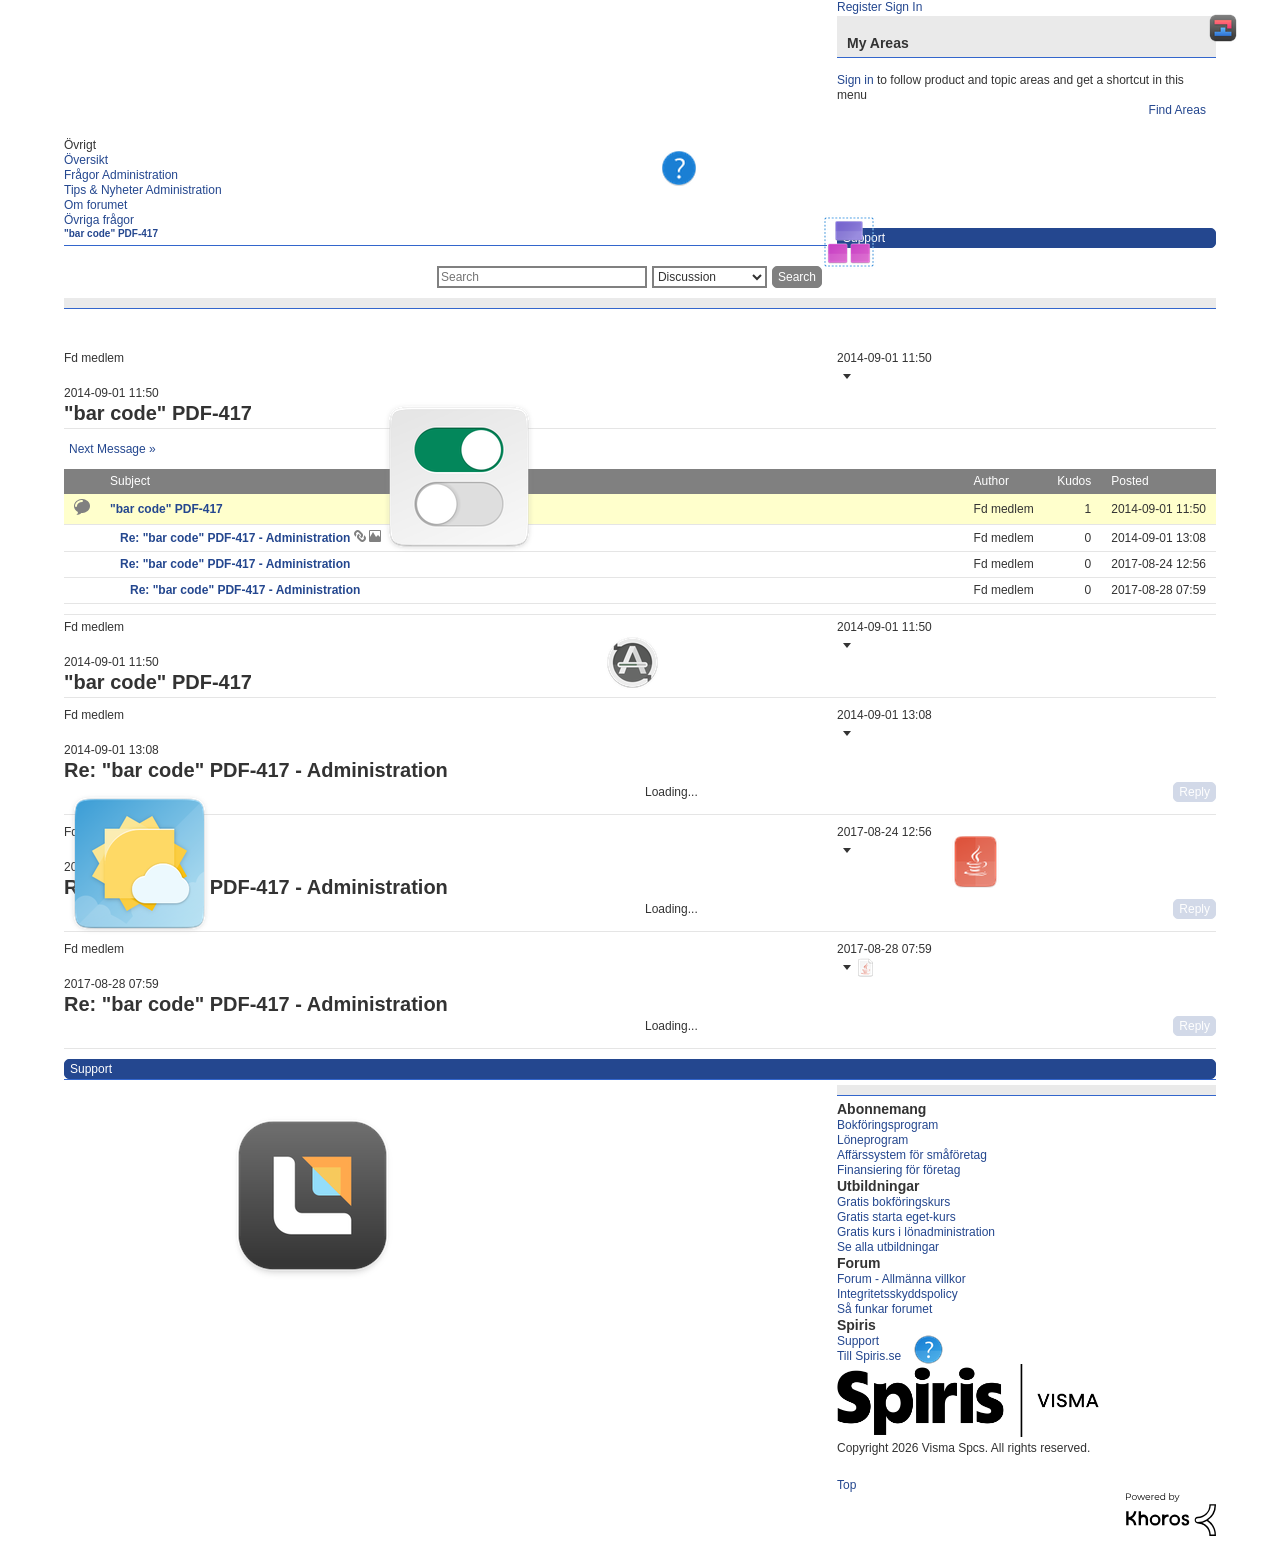 The height and width of the screenshot is (1547, 1280). What do you see at coordinates (865, 967) in the screenshot?
I see `indicates a java source code file` at bounding box center [865, 967].